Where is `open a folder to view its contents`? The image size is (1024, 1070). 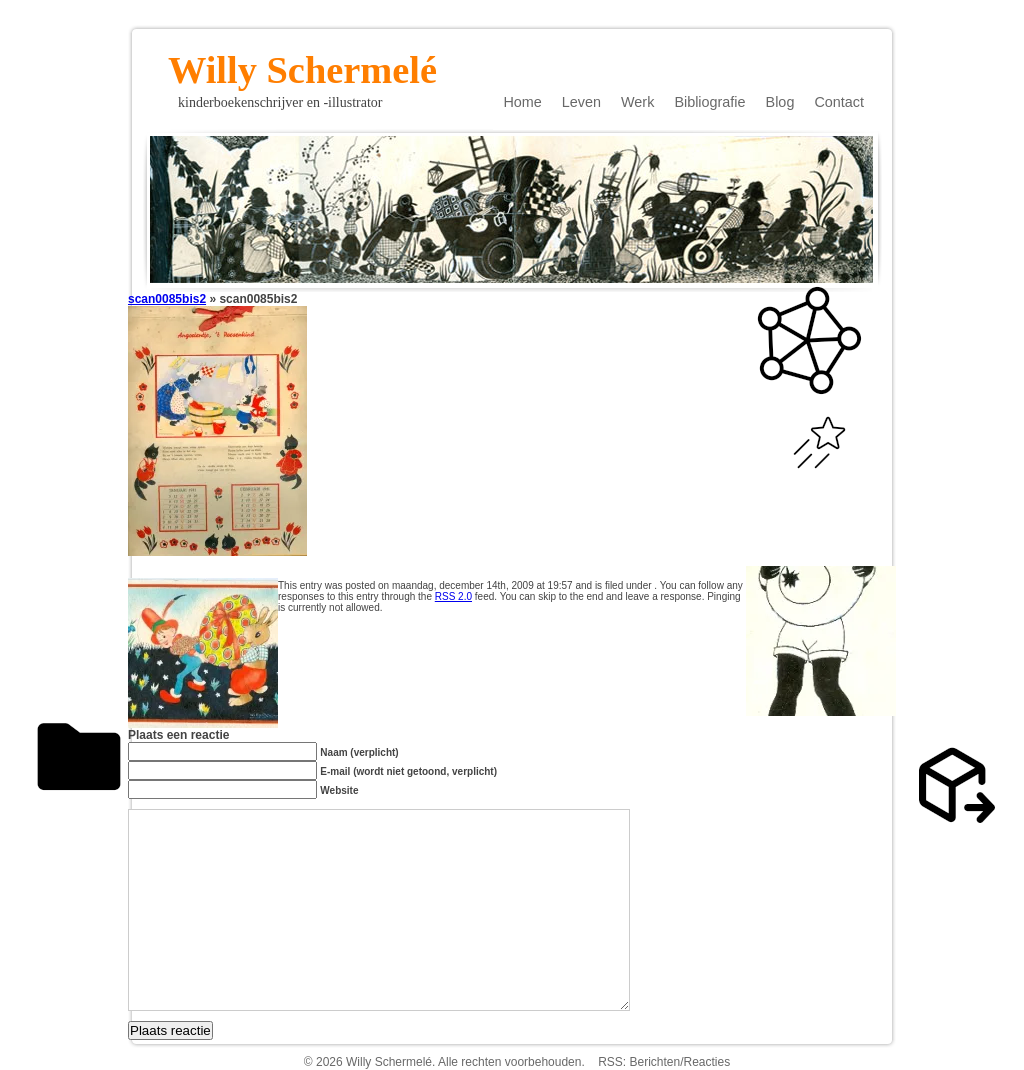 open a folder to view its contents is located at coordinates (79, 755).